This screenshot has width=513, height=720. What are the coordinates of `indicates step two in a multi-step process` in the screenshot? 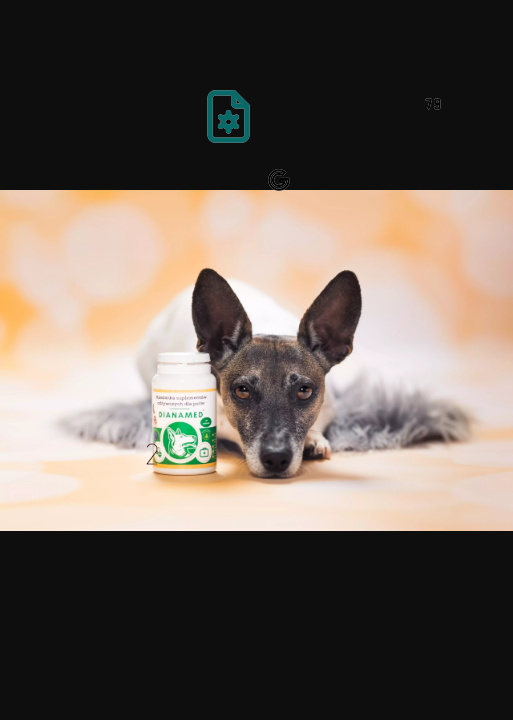 It's located at (152, 454).